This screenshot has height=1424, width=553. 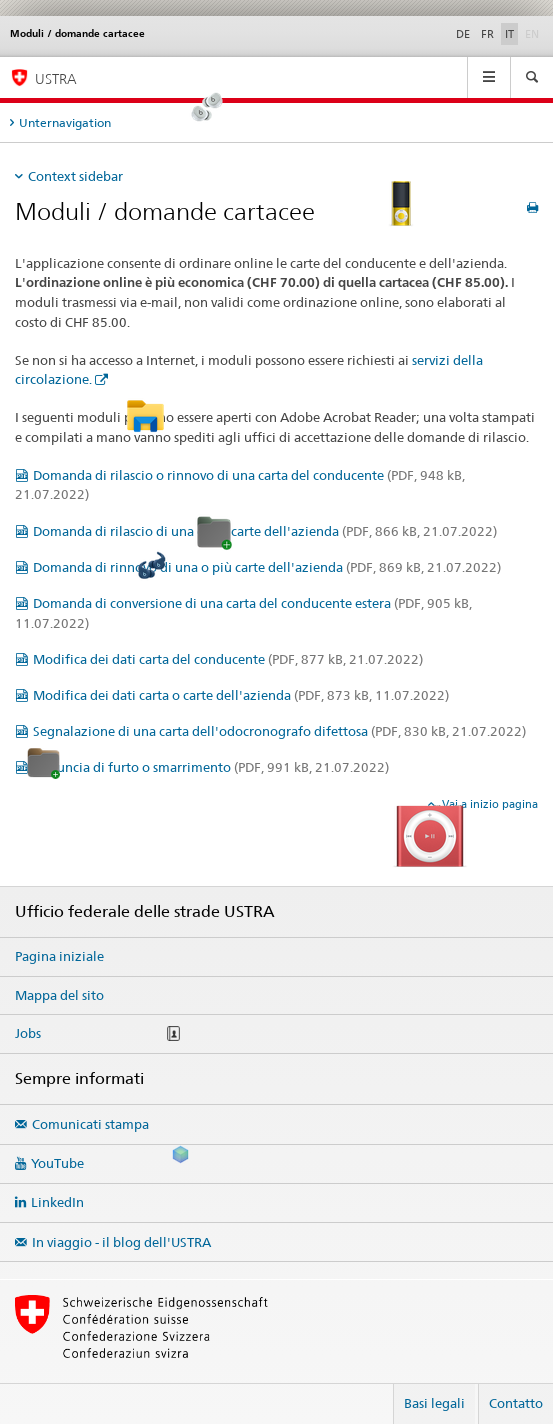 I want to click on iPod shuffle device connected, so click(x=430, y=836).